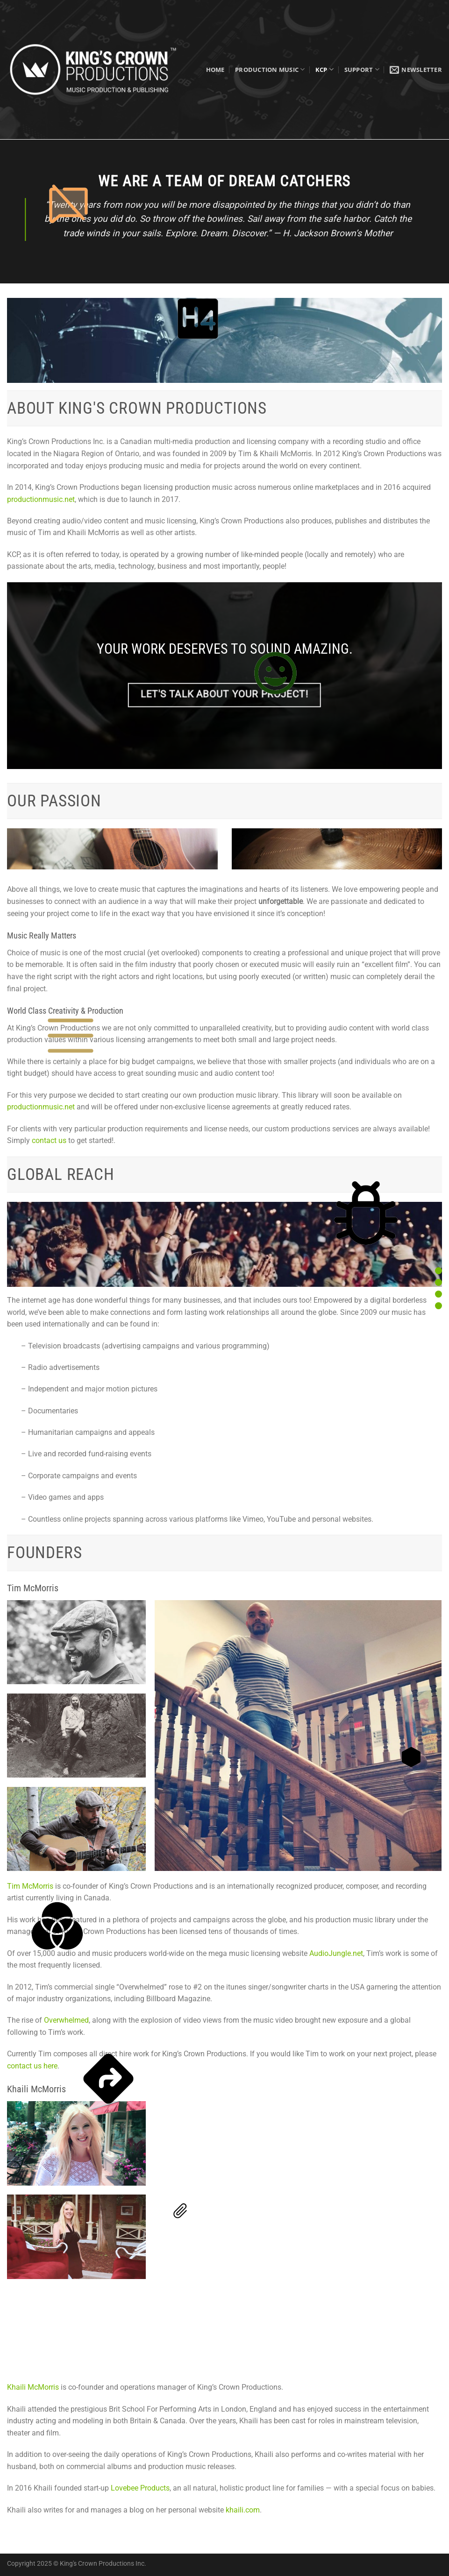  What do you see at coordinates (108, 2079) in the screenshot?
I see `turn right navigation instruction` at bounding box center [108, 2079].